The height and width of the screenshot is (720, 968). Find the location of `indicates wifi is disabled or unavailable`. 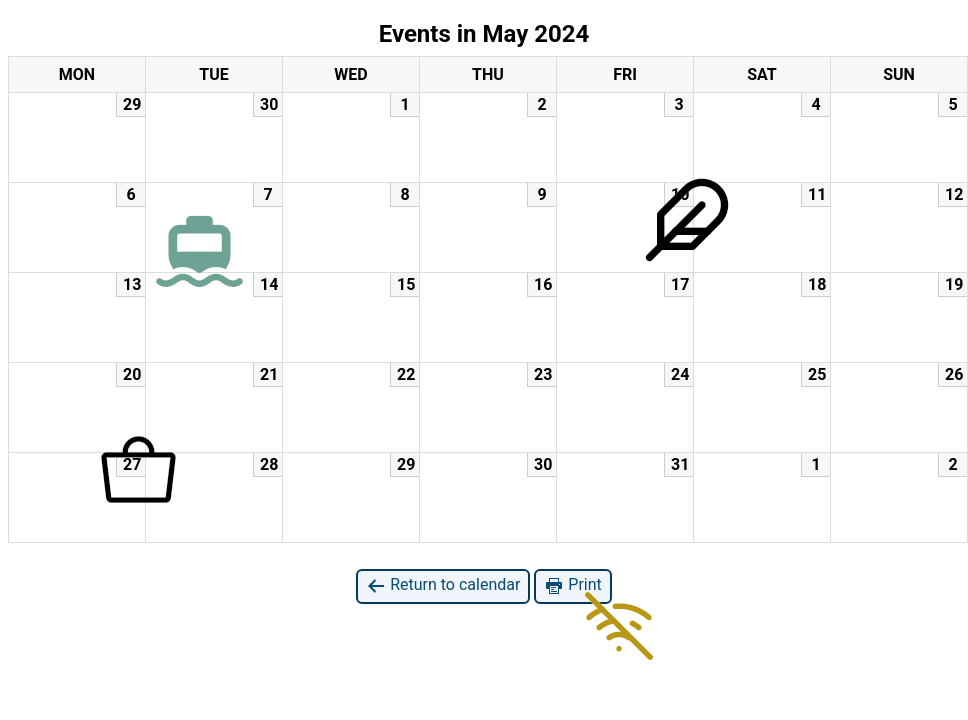

indicates wifi is disabled or unavailable is located at coordinates (619, 626).